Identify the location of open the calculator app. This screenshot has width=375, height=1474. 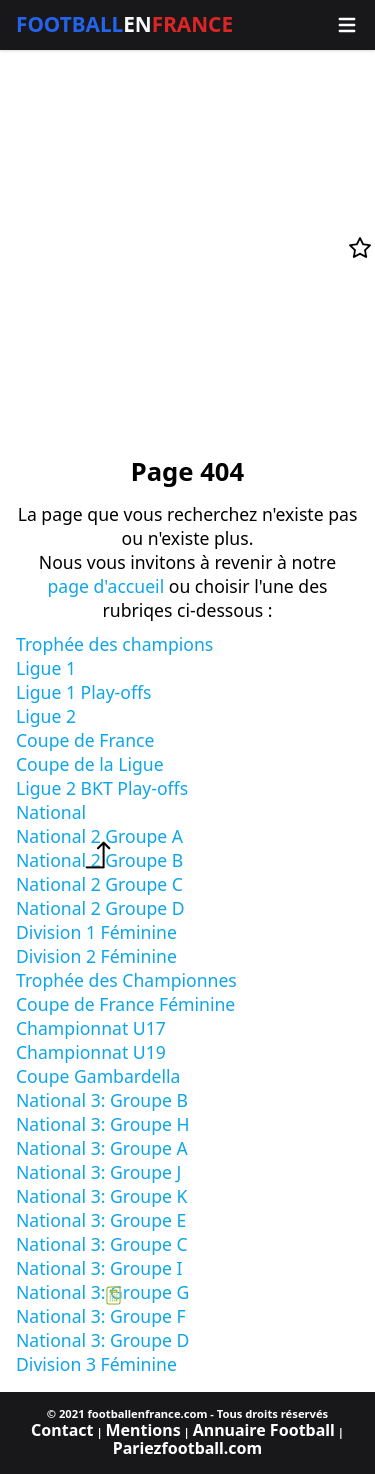
(113, 1295).